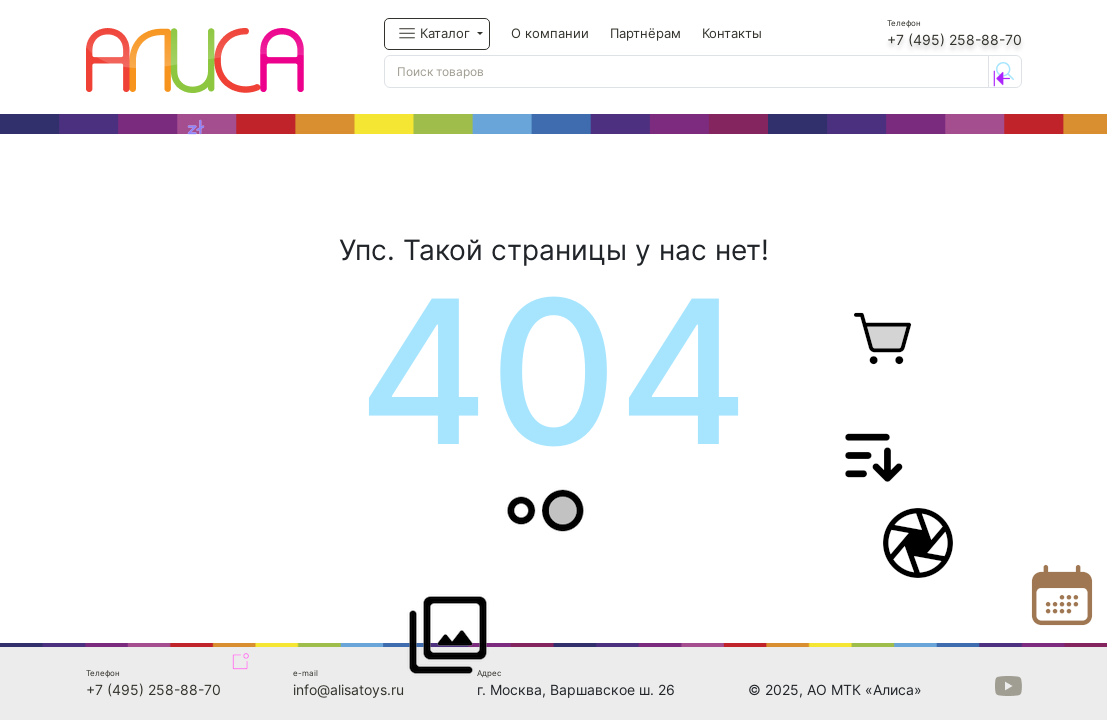 Image resolution: width=1107 pixels, height=720 pixels. What do you see at coordinates (883, 338) in the screenshot?
I see `view your shopping cart` at bounding box center [883, 338].